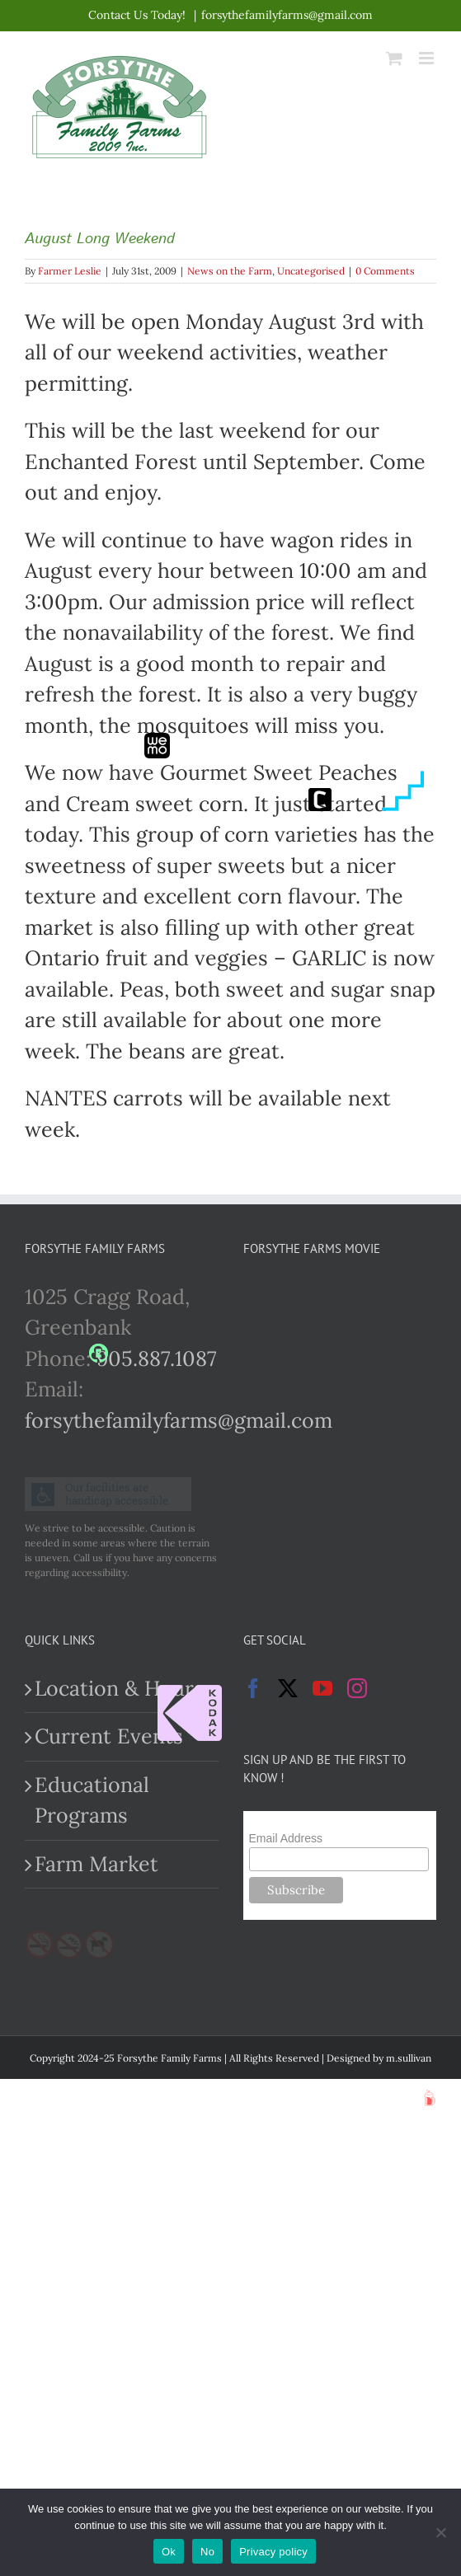  What do you see at coordinates (402, 791) in the screenshot?
I see `open the FutureLearn online learning platform` at bounding box center [402, 791].